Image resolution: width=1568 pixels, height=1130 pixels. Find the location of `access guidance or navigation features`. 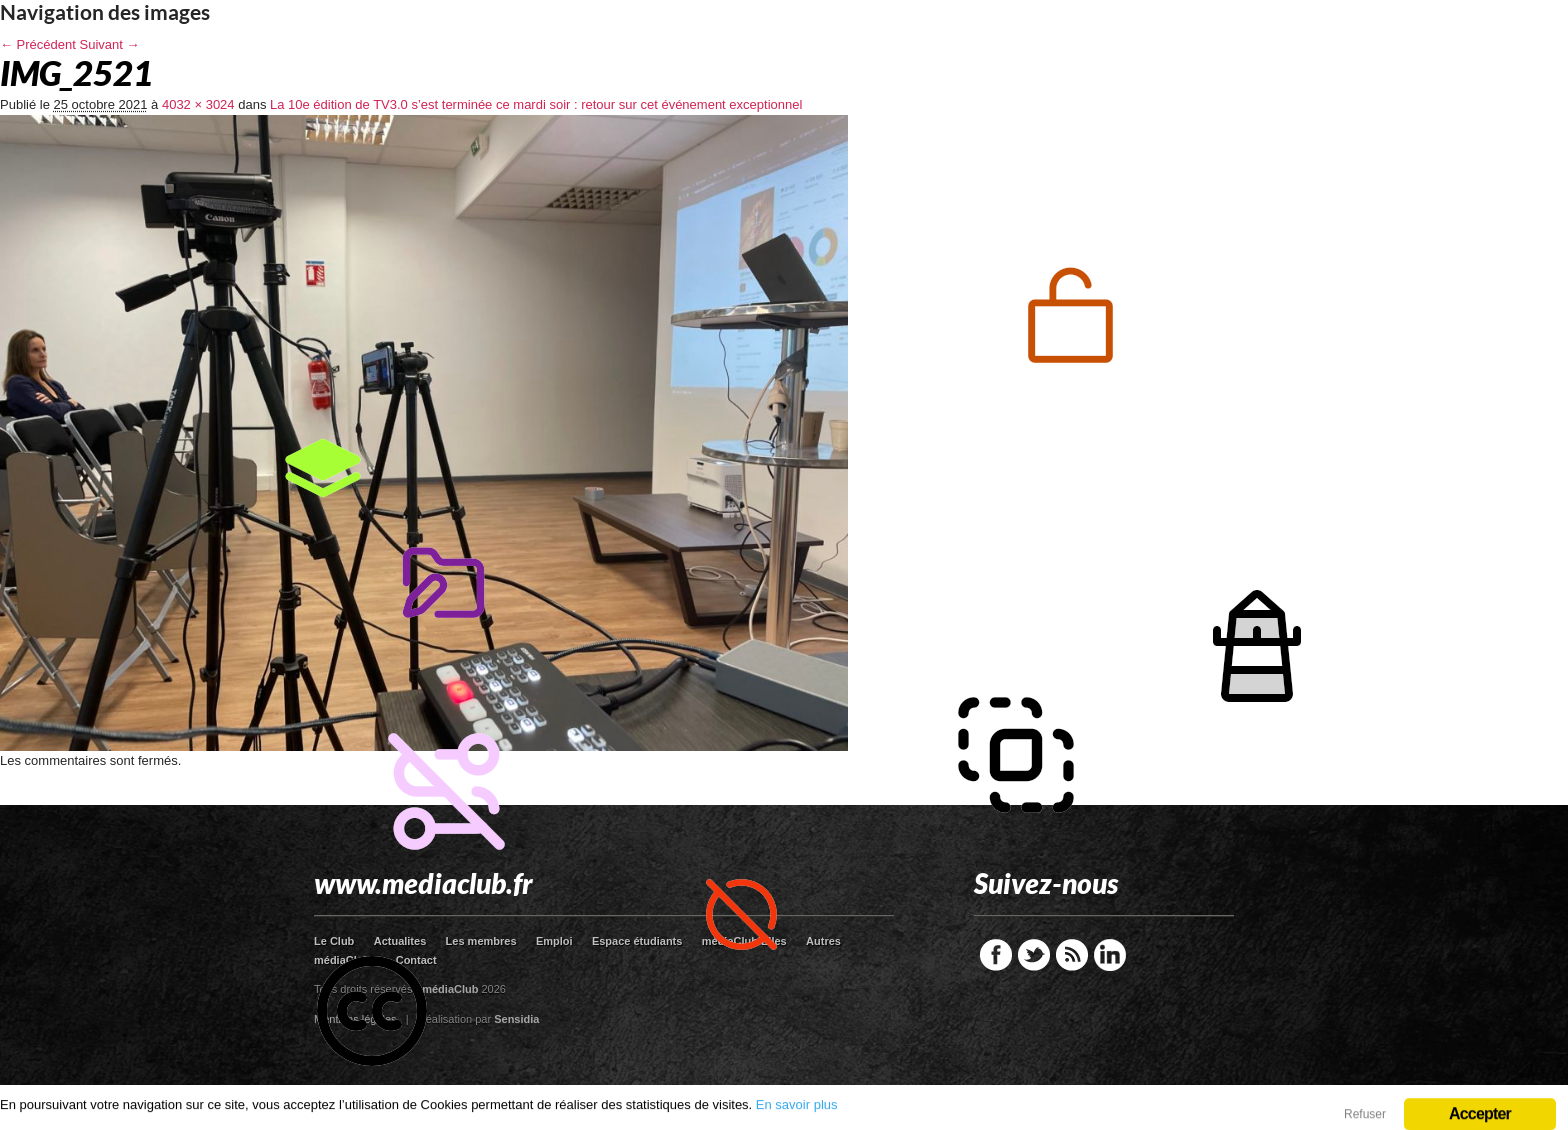

access guidance or navigation features is located at coordinates (1257, 650).